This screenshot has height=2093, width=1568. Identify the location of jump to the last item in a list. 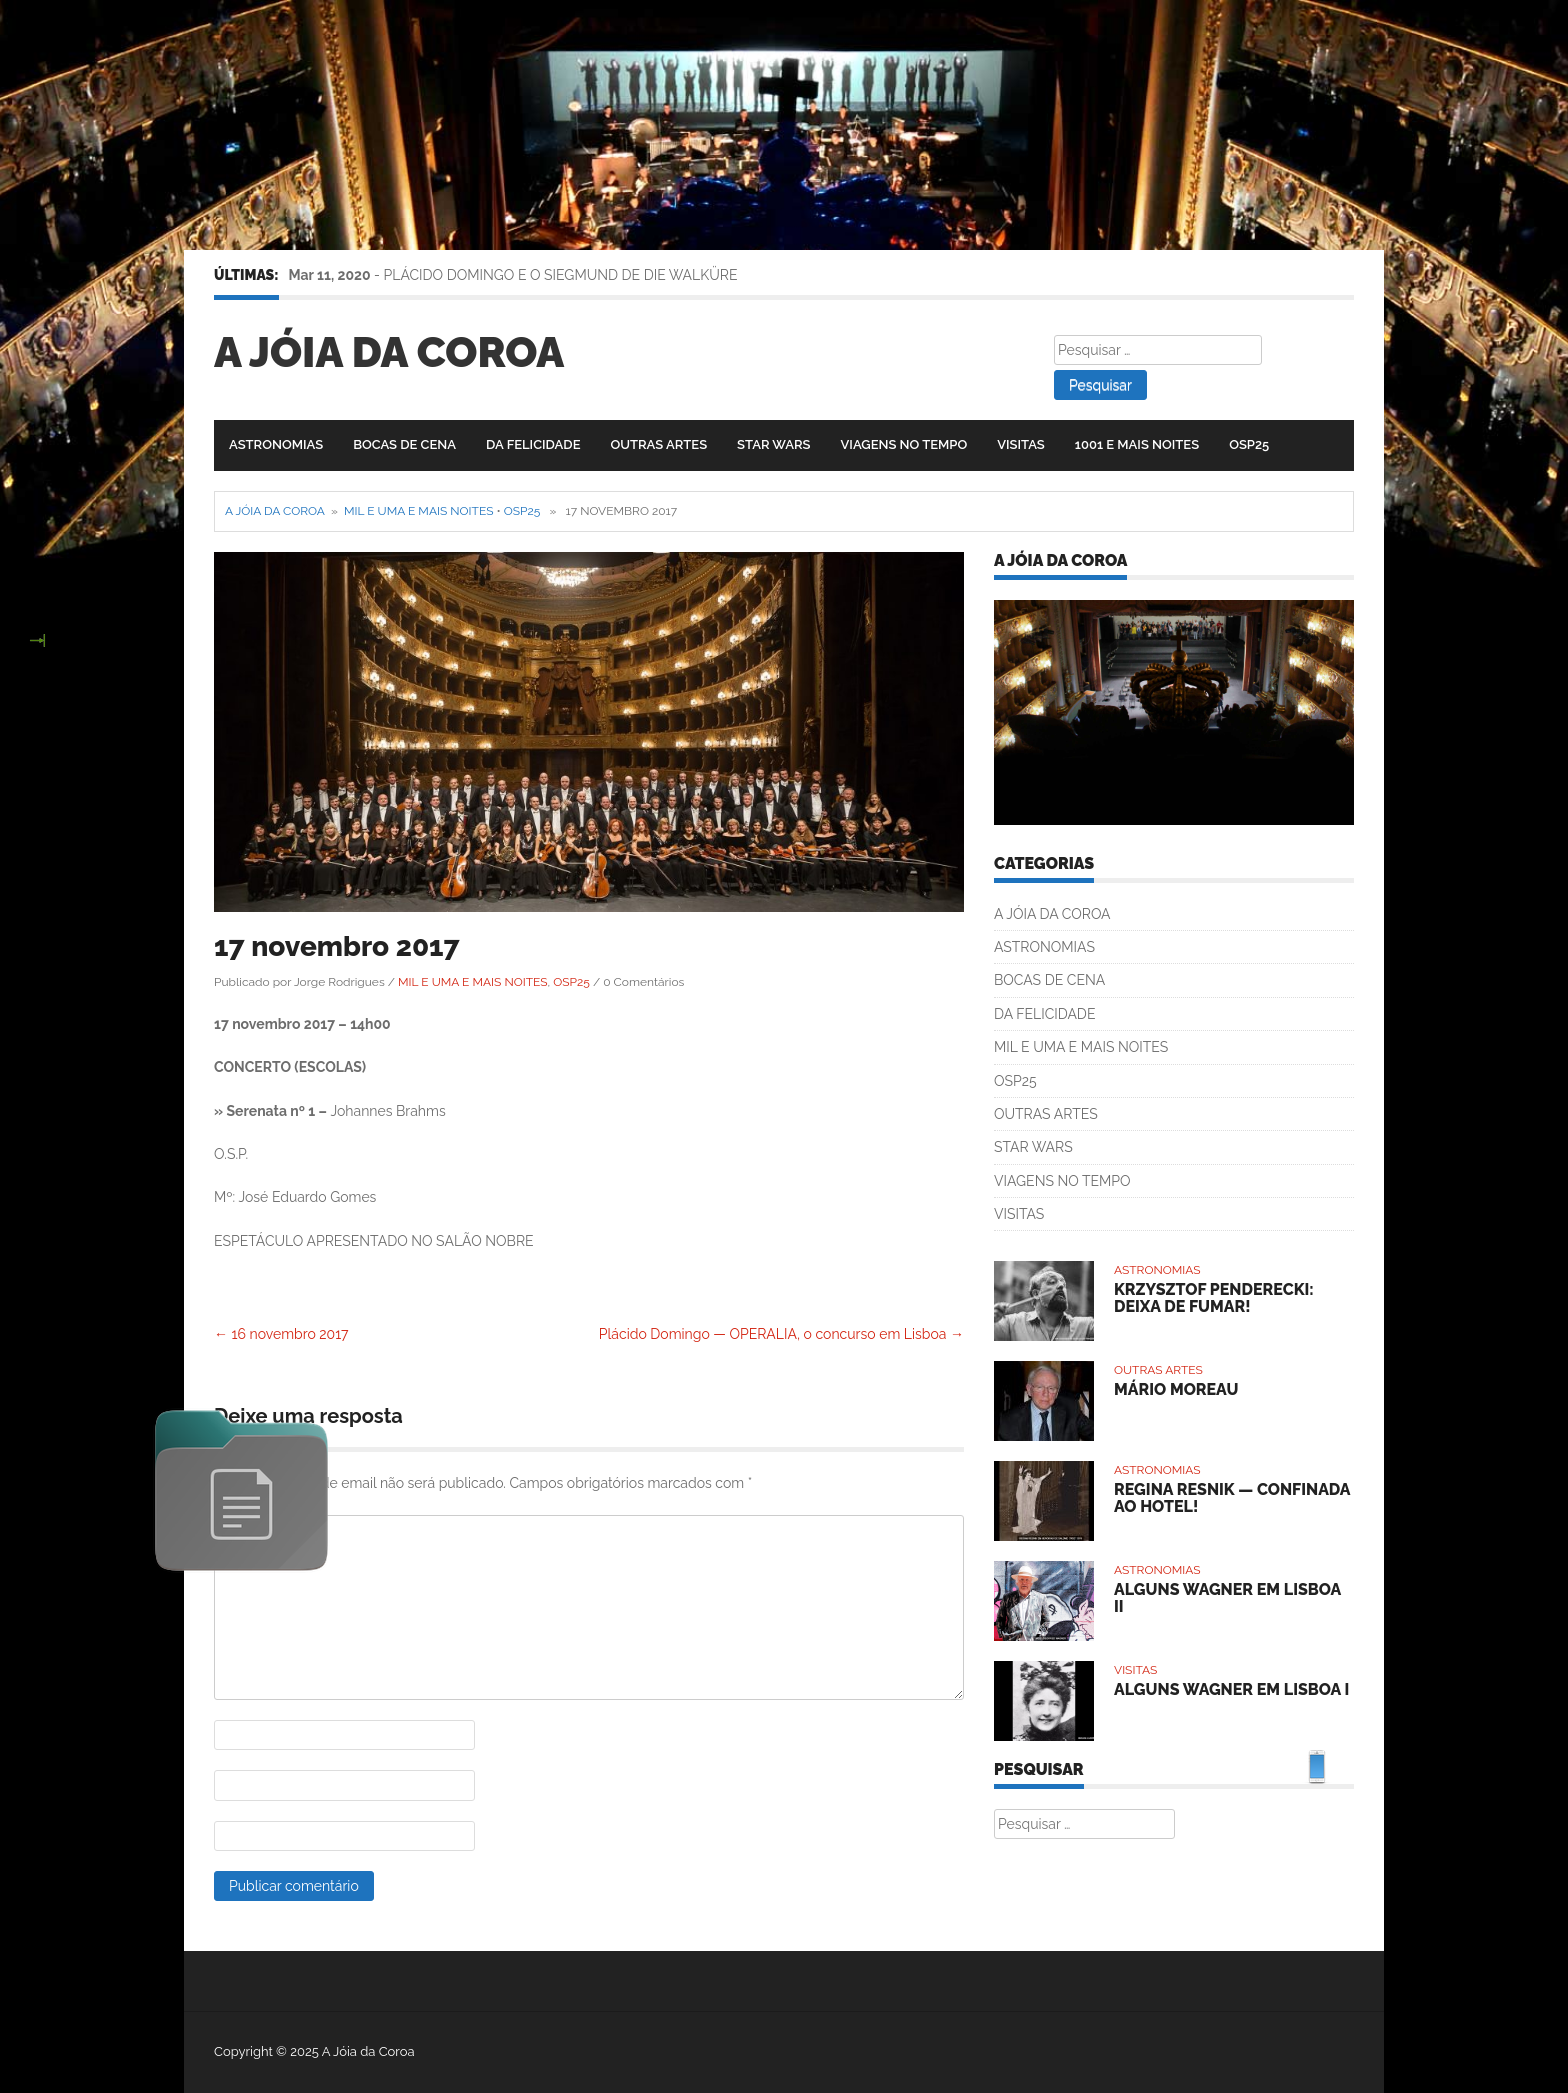
(37, 640).